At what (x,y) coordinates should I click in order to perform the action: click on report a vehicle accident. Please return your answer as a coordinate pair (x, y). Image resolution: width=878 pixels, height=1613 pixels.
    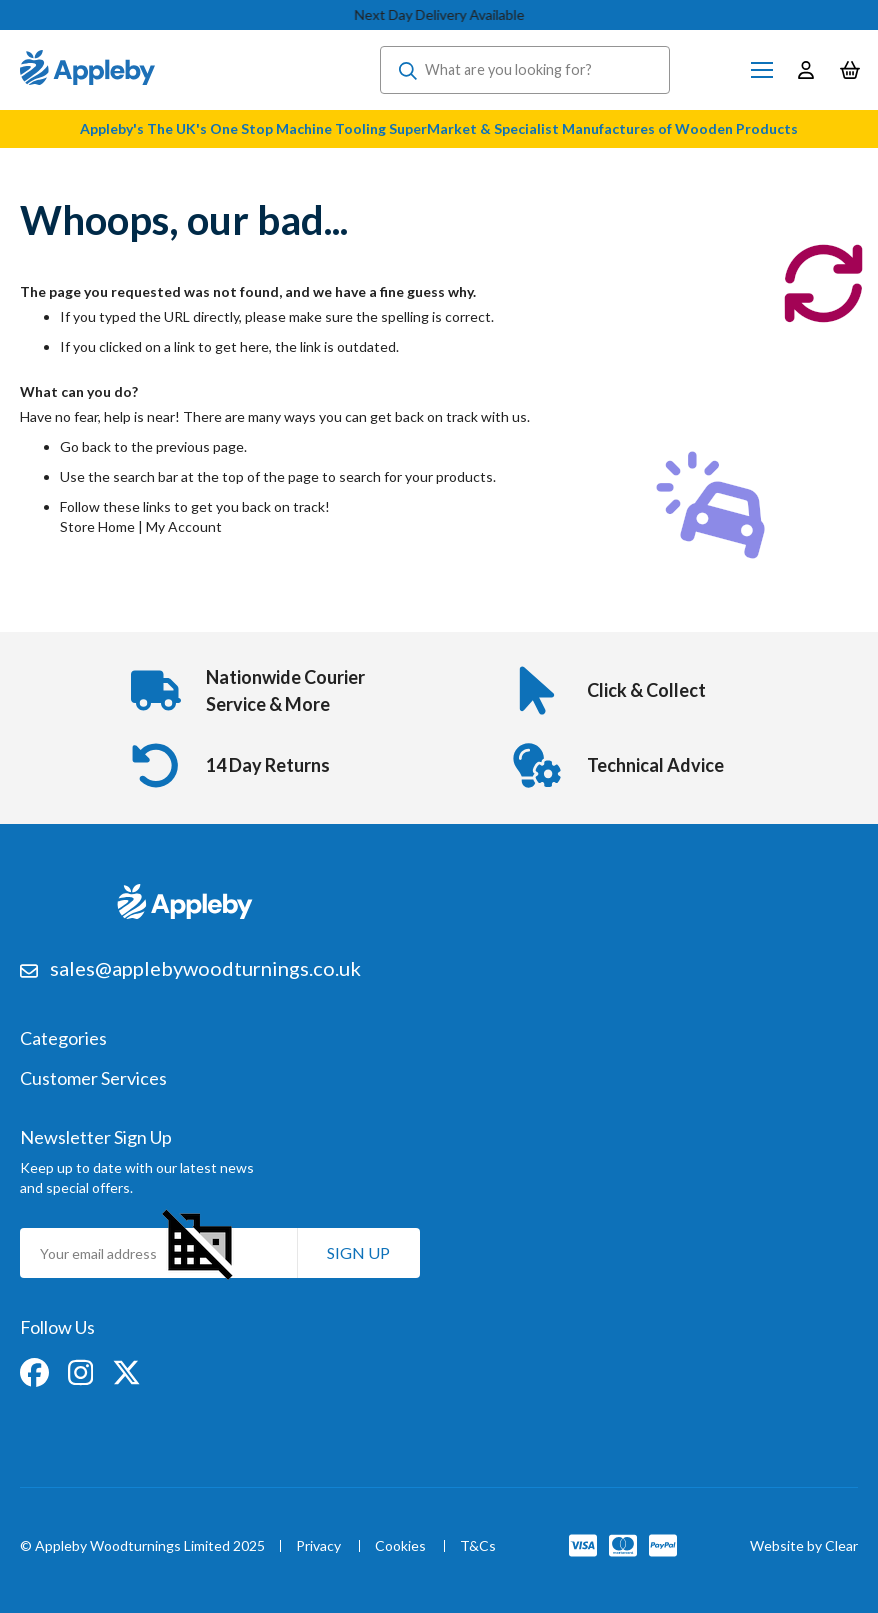
    Looking at the image, I should click on (712, 507).